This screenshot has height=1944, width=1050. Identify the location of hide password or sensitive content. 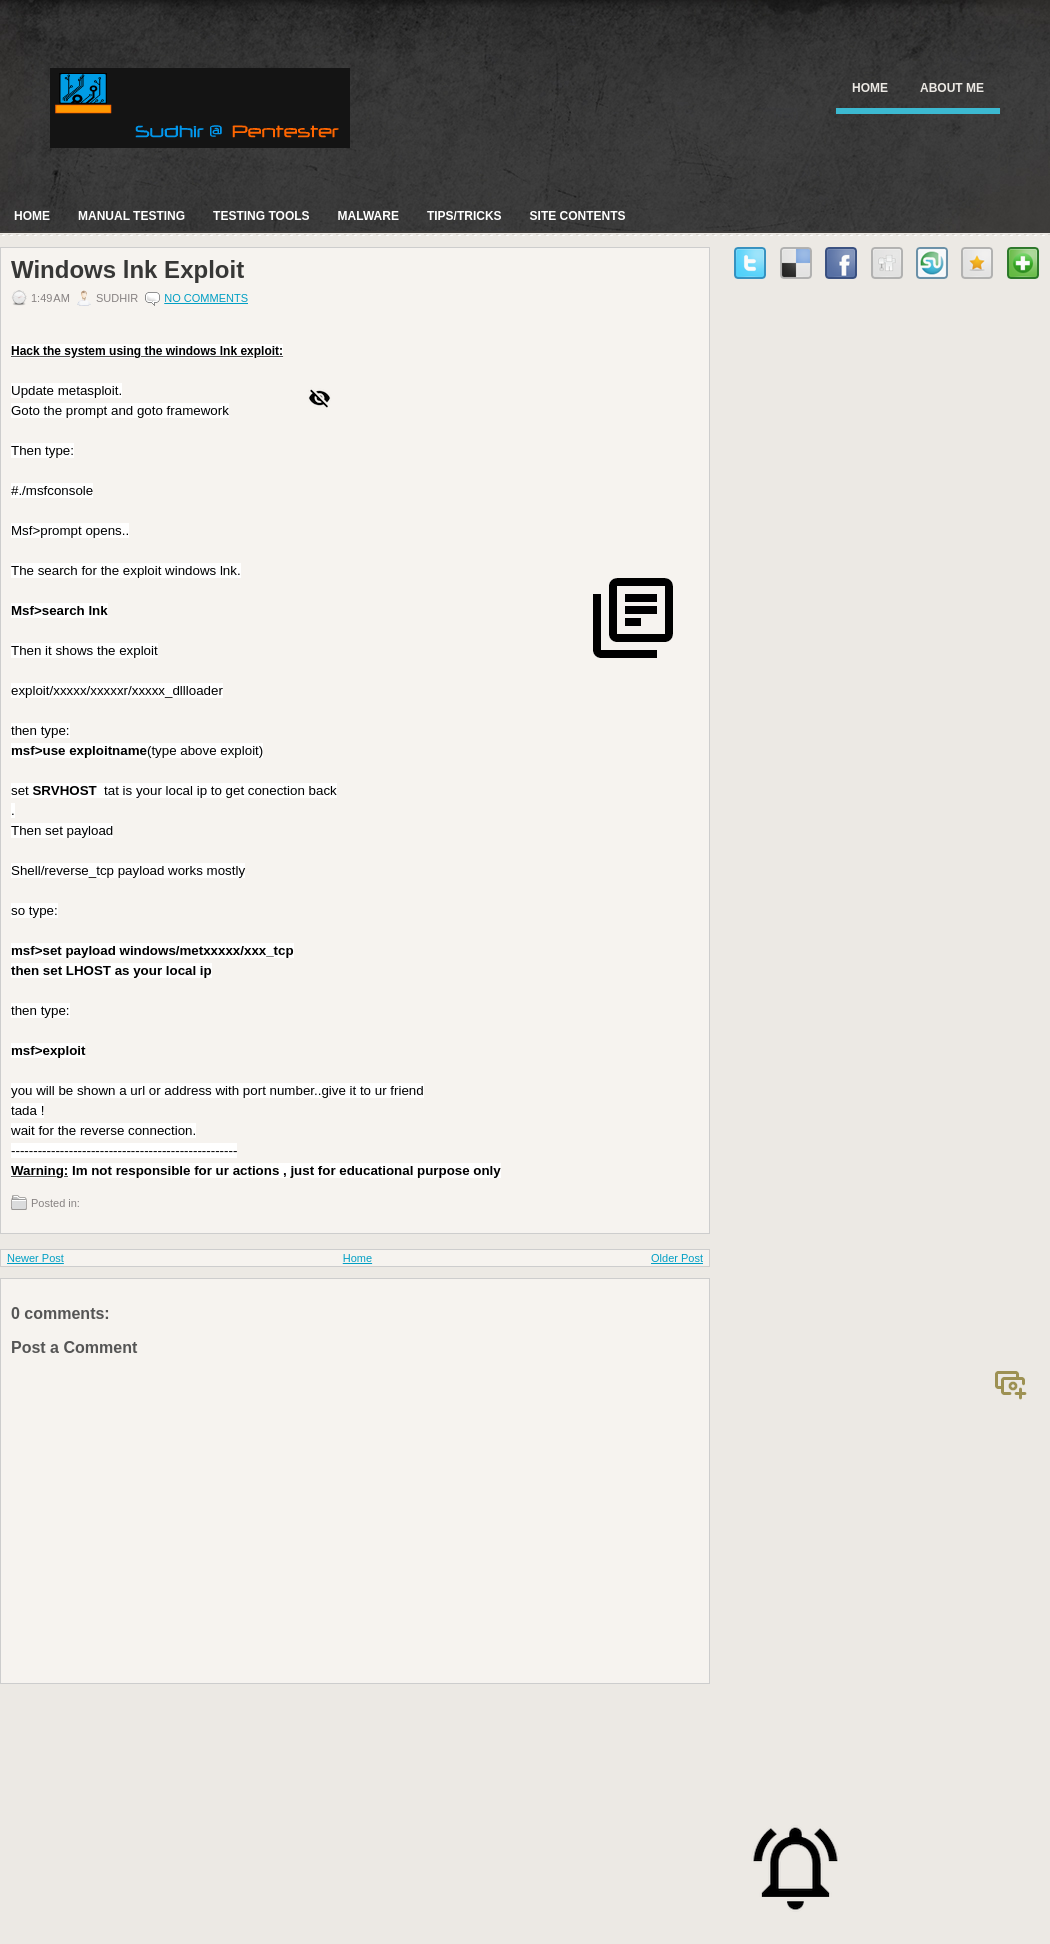
(319, 398).